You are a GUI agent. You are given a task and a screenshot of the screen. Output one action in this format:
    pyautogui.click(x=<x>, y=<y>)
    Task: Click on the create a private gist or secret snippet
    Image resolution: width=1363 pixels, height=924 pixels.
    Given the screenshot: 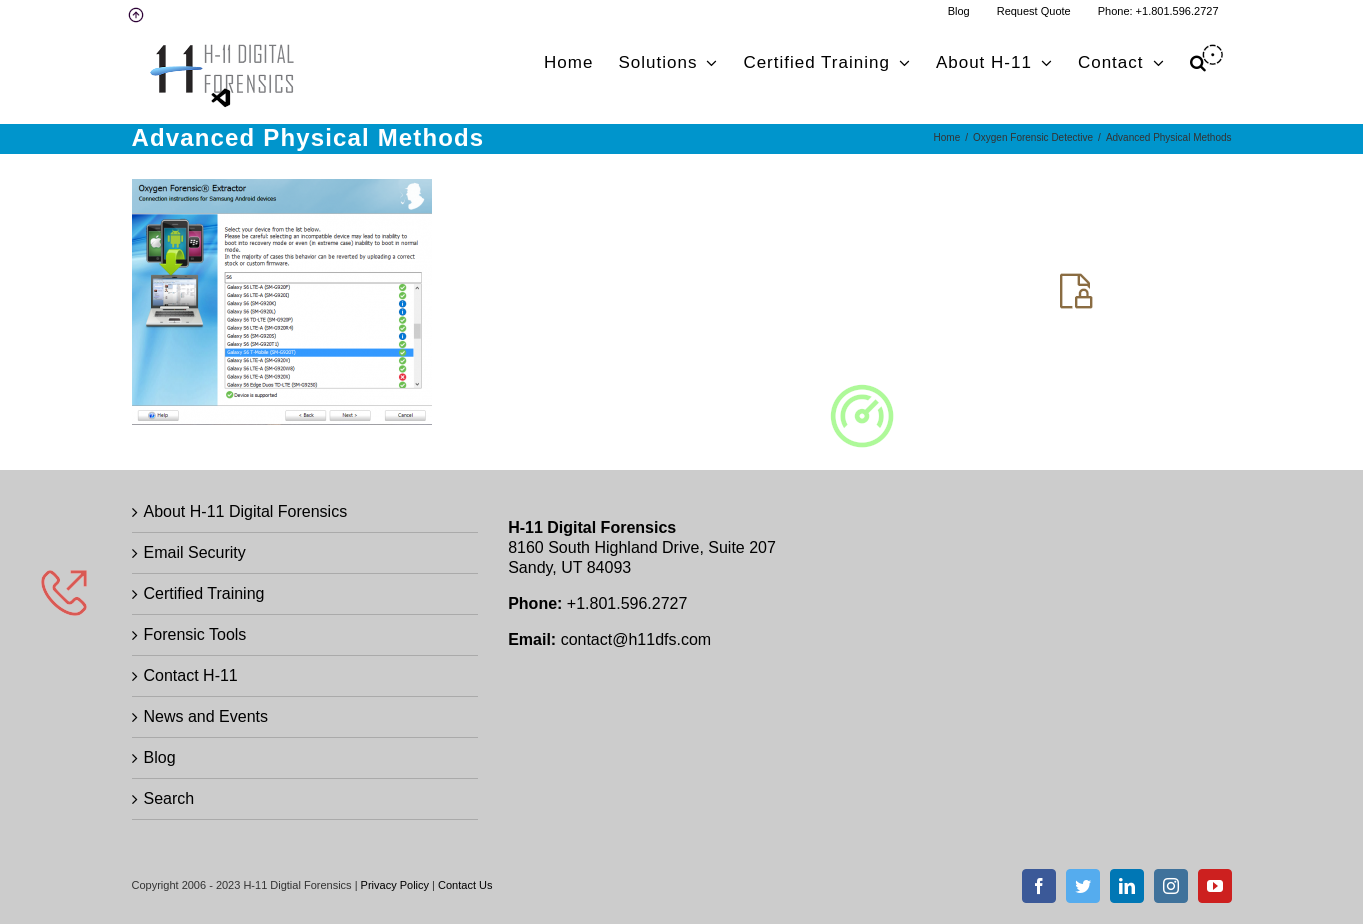 What is the action you would take?
    pyautogui.click(x=1075, y=291)
    